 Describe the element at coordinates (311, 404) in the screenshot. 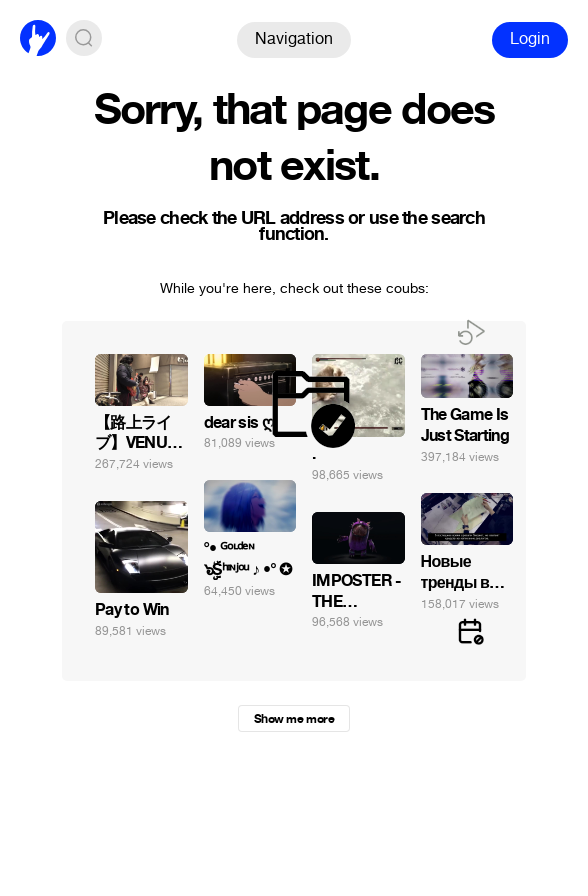

I see `indicates the currently active or selected folder` at that location.